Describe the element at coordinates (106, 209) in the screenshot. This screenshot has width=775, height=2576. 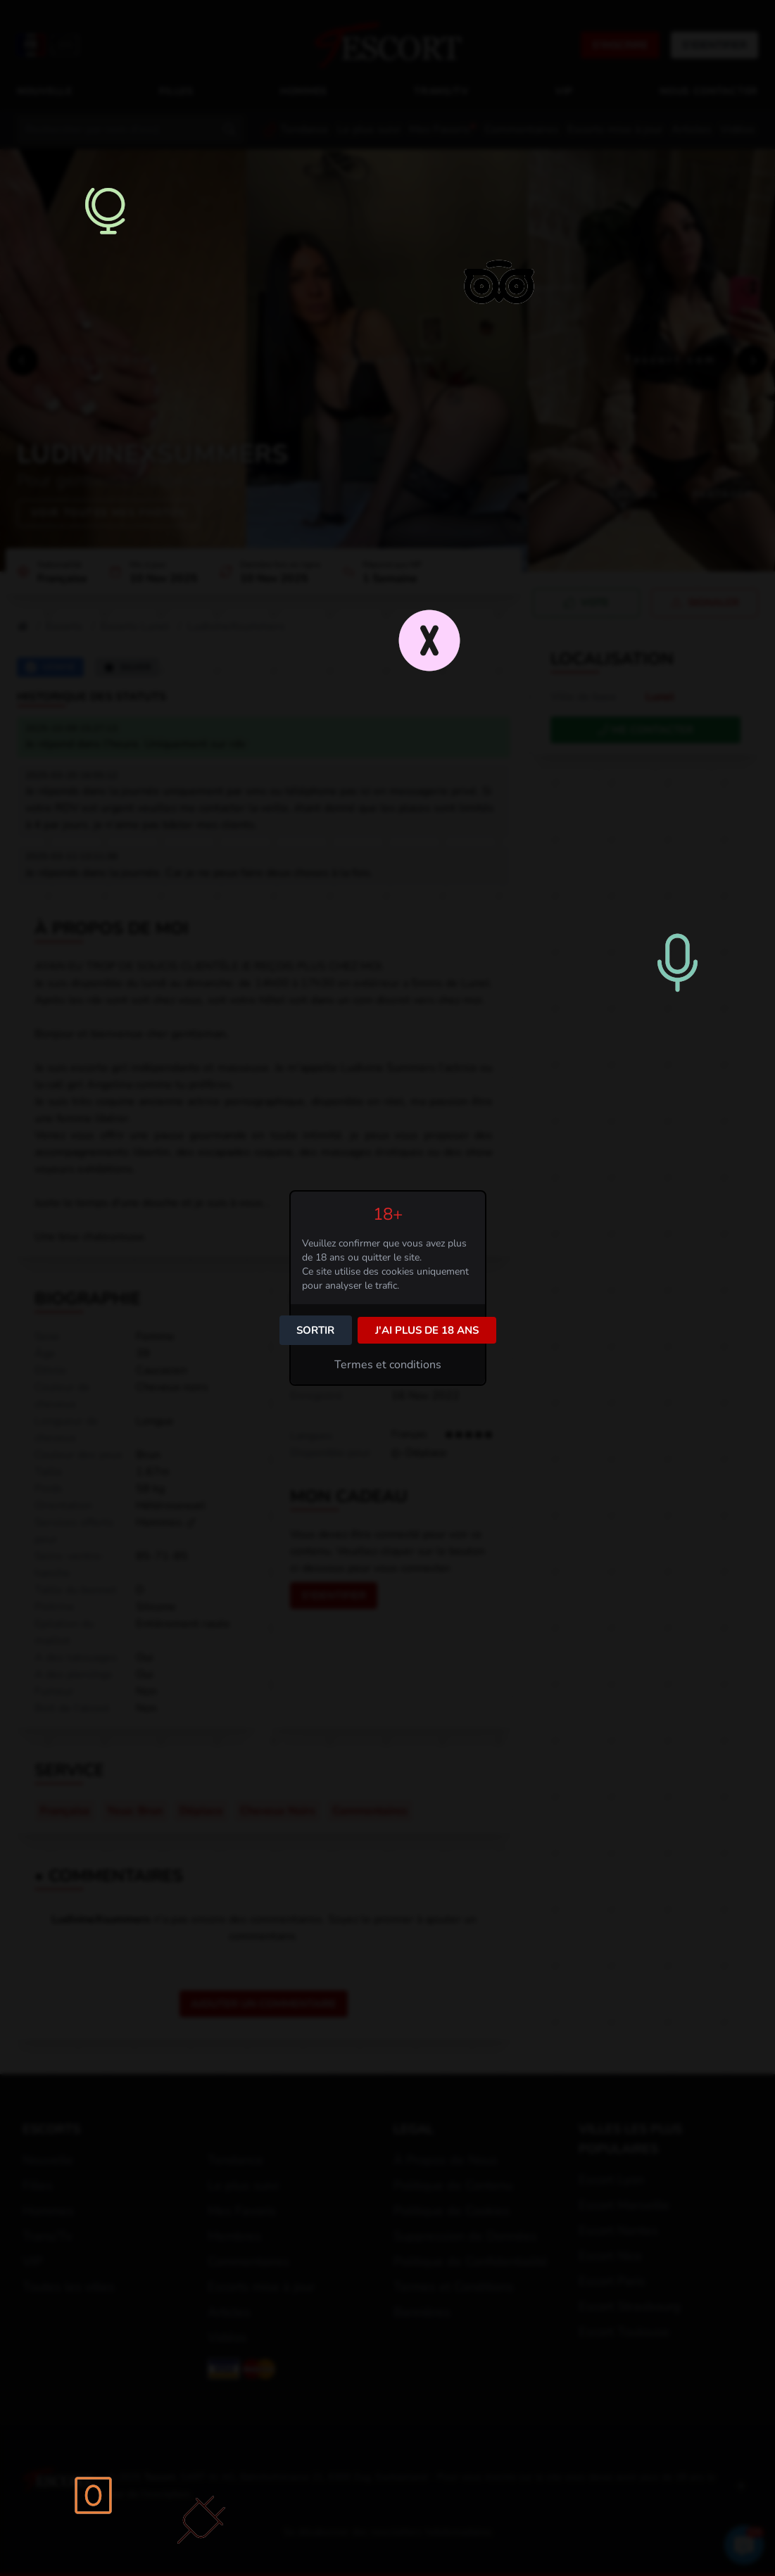
I see `access global or worldwide settings` at that location.